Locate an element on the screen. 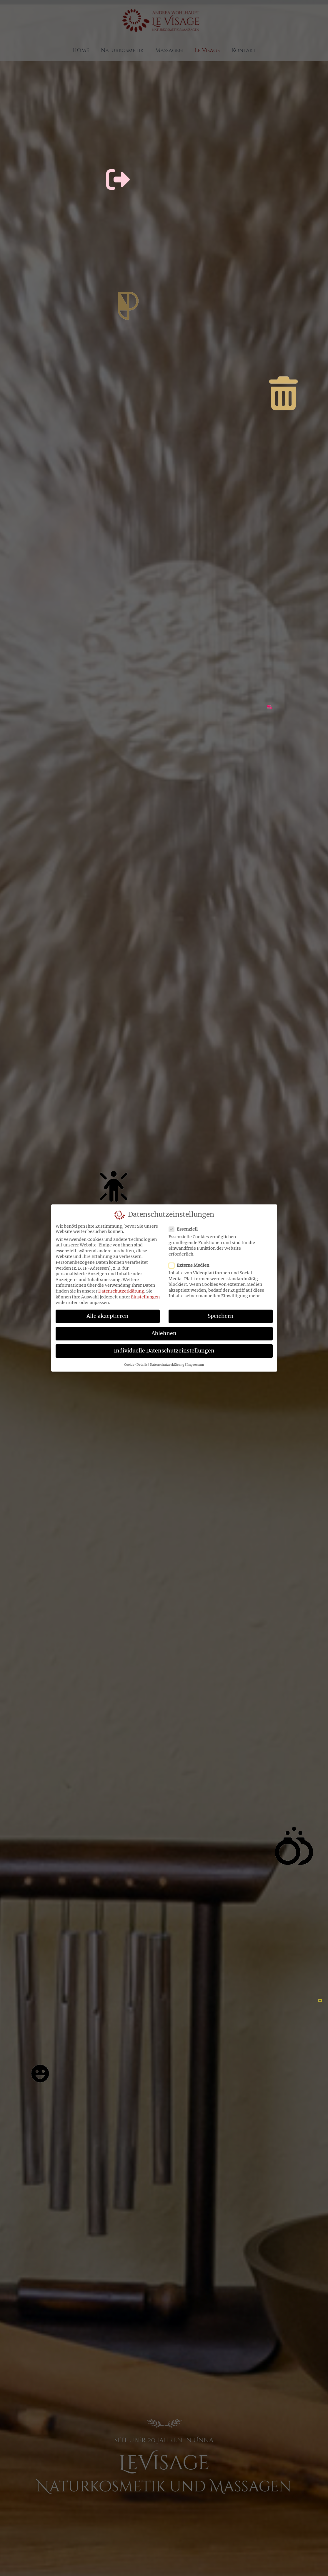 Image resolution: width=328 pixels, height=2576 pixels. indicates criminal or arrest-related content is located at coordinates (294, 1848).